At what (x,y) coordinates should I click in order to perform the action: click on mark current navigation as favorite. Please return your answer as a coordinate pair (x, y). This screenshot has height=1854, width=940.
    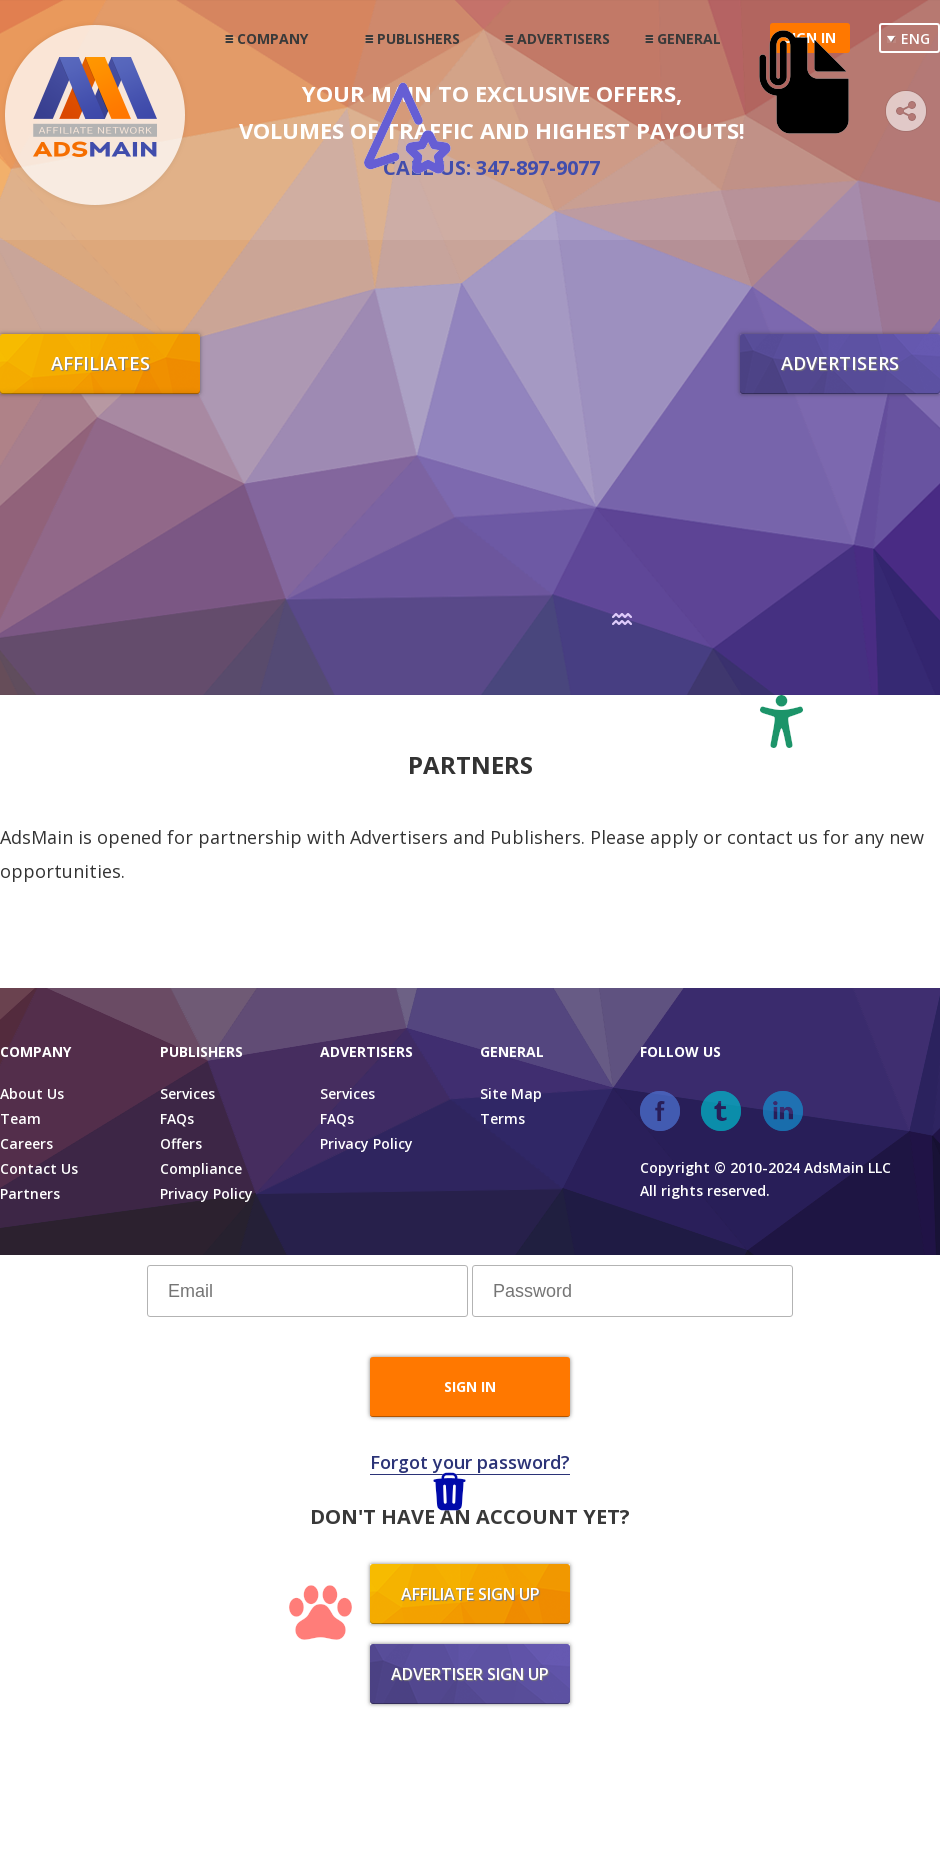
    Looking at the image, I should click on (403, 126).